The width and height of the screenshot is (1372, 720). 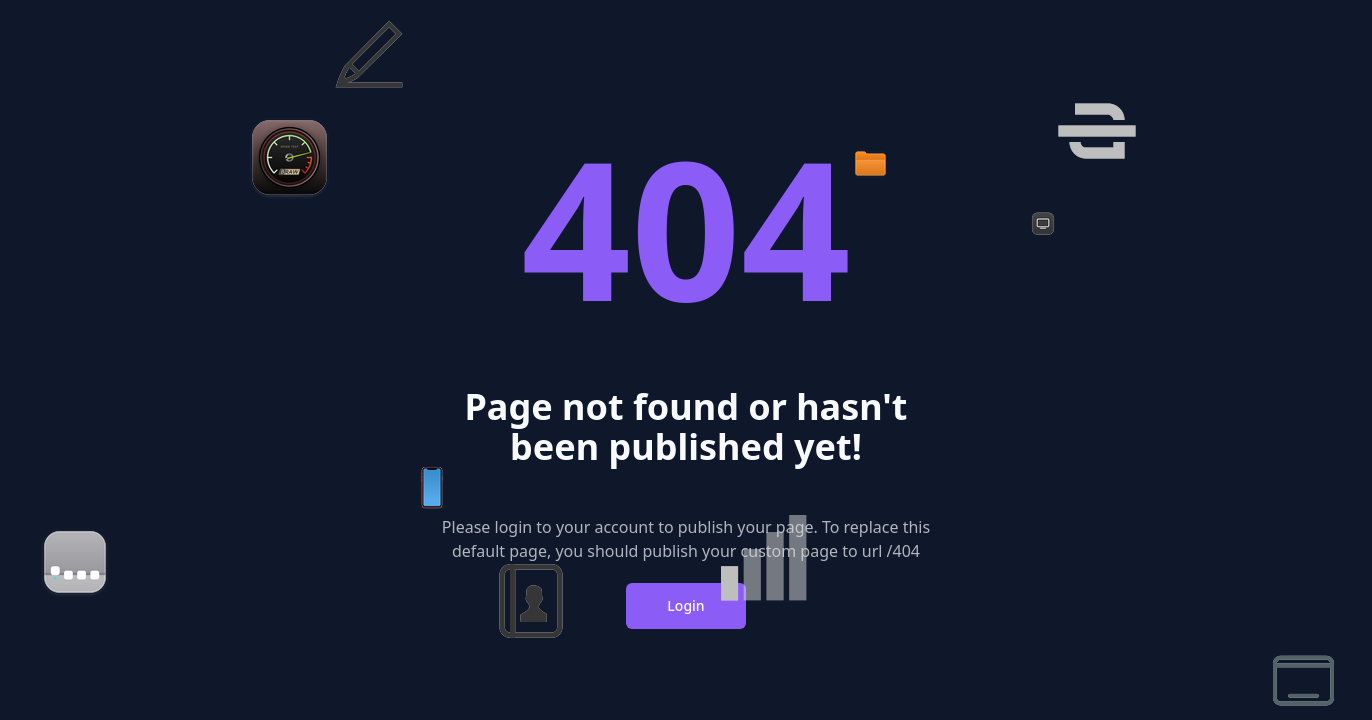 I want to click on apply strikethrough formatting to selected text, so click(x=1097, y=131).